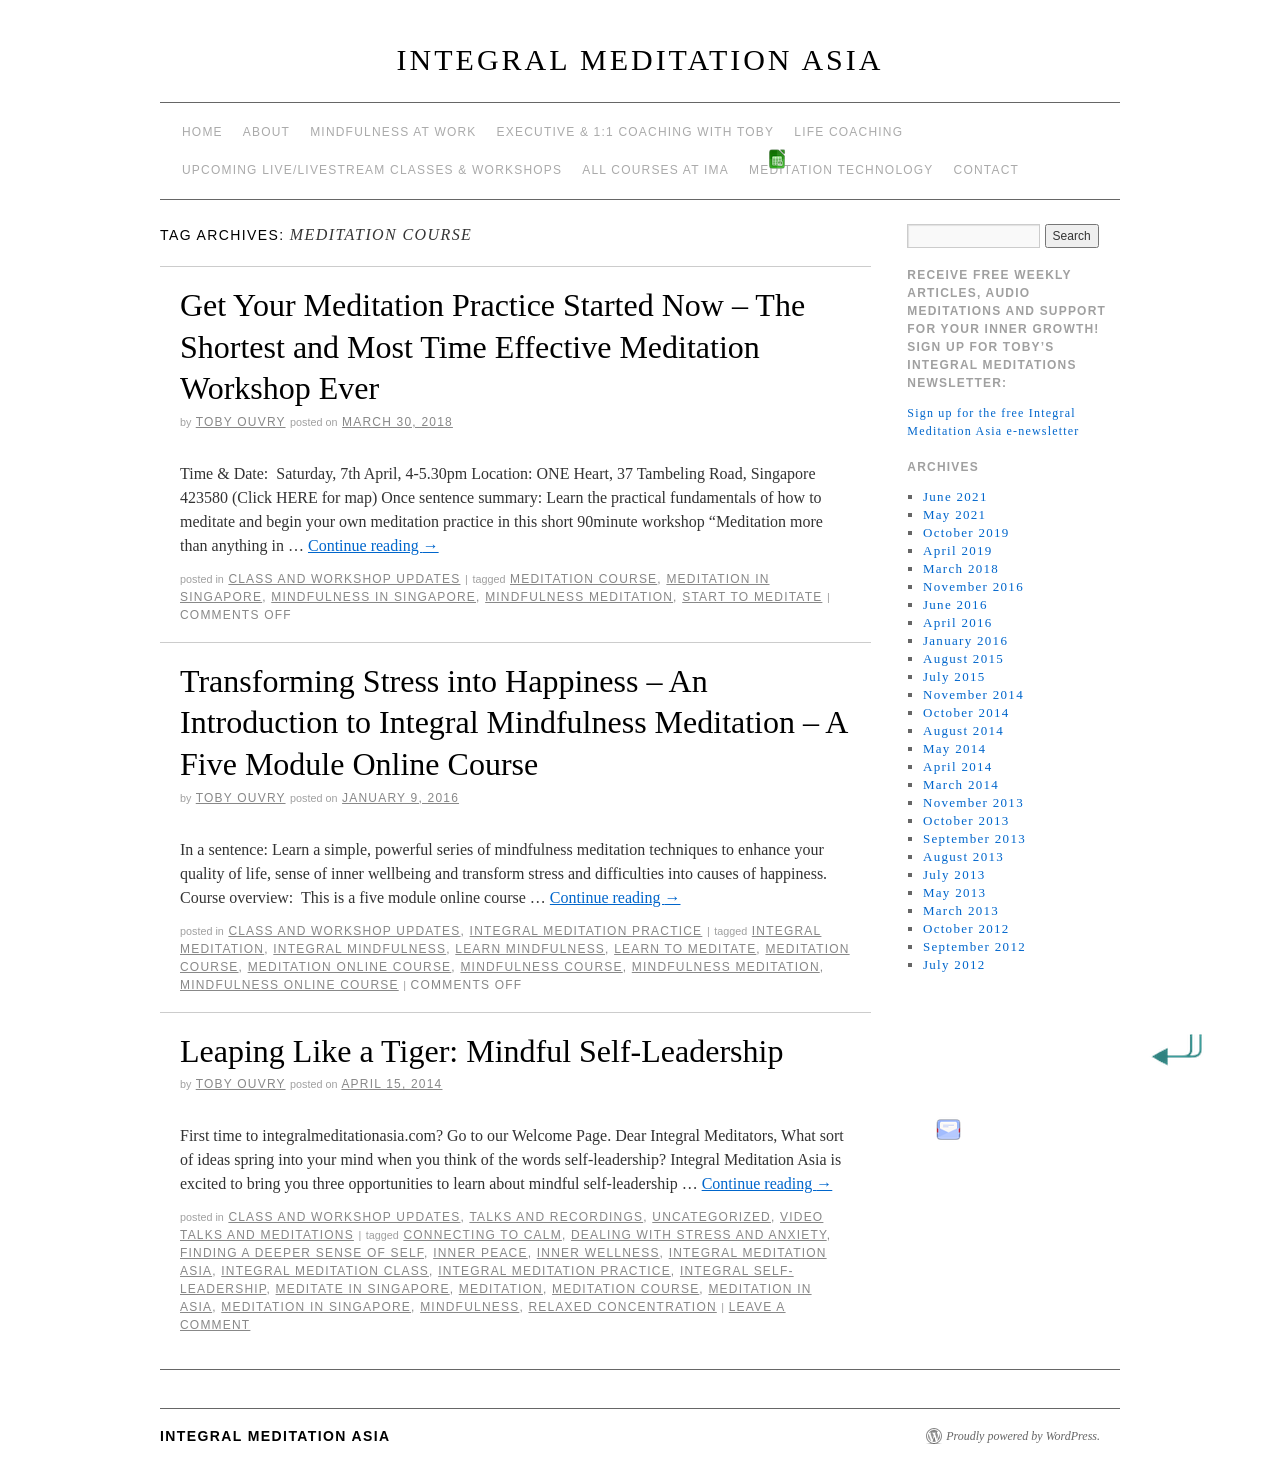  I want to click on reply to all recipients of an email, so click(1176, 1046).